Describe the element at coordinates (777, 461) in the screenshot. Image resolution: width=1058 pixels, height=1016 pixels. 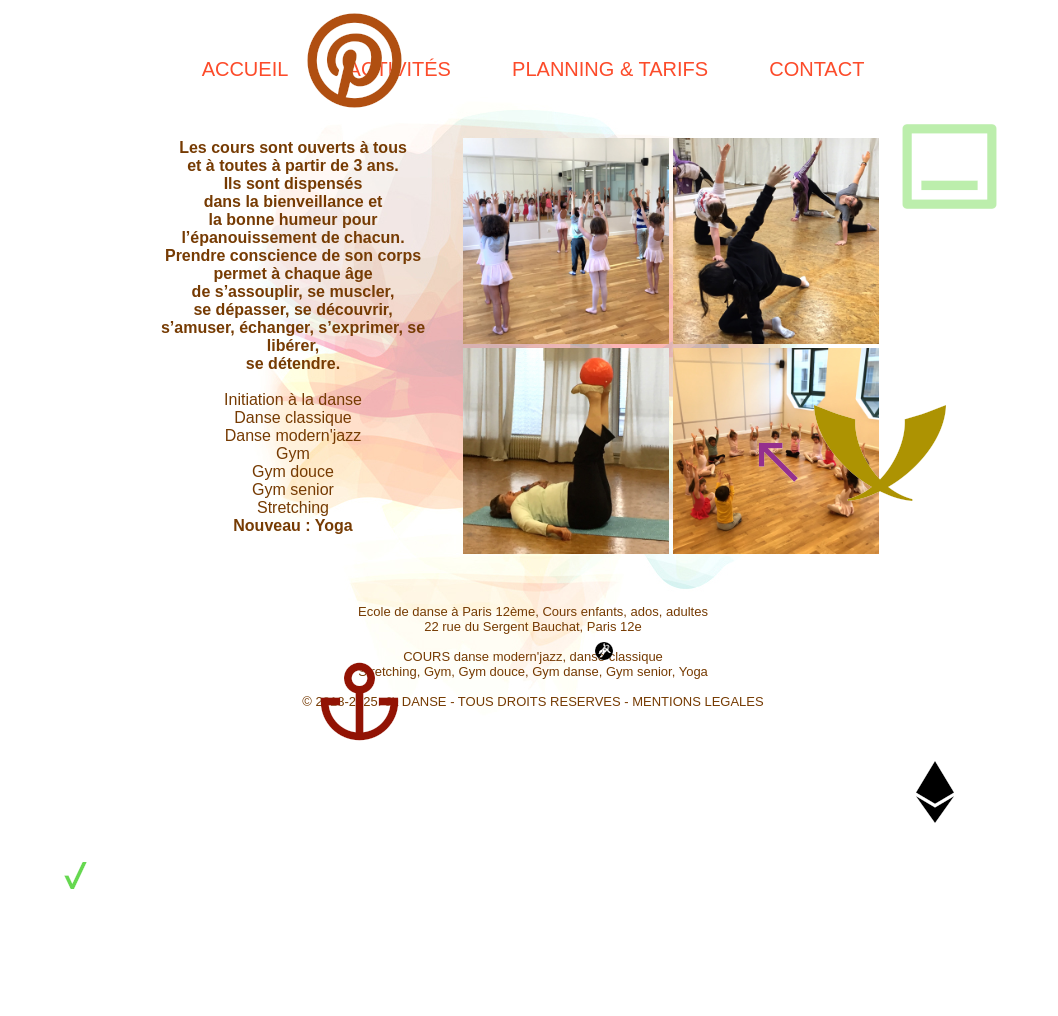
I see `navigate back and up in hierarchy` at that location.